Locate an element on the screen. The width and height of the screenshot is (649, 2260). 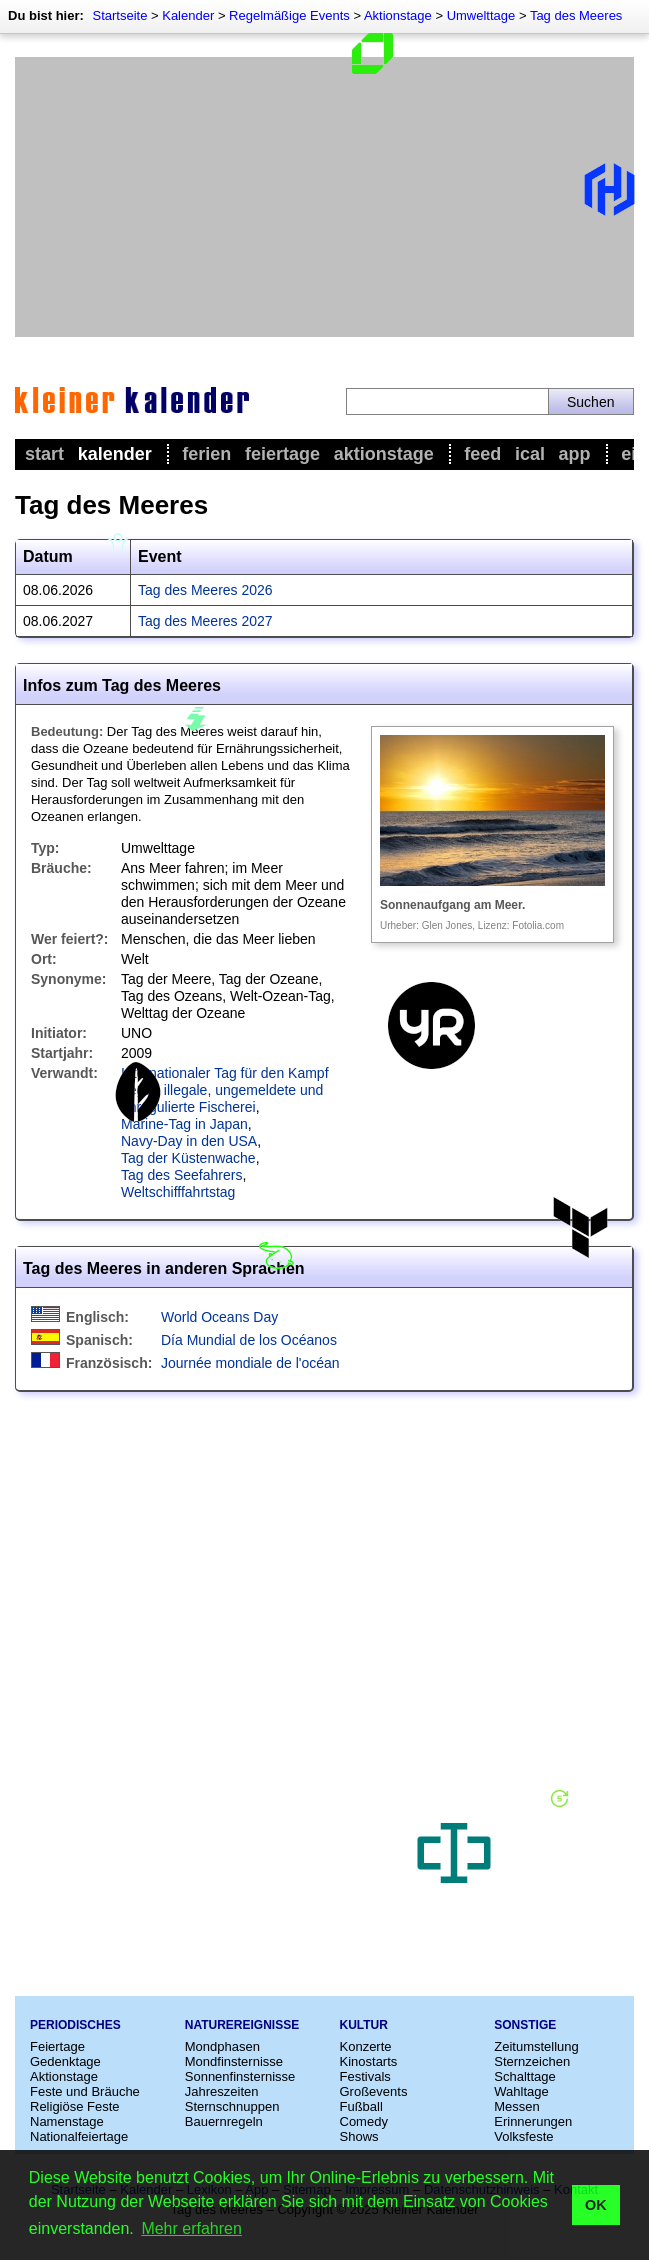
skip forward 5 seconds in media playback is located at coordinates (559, 1798).